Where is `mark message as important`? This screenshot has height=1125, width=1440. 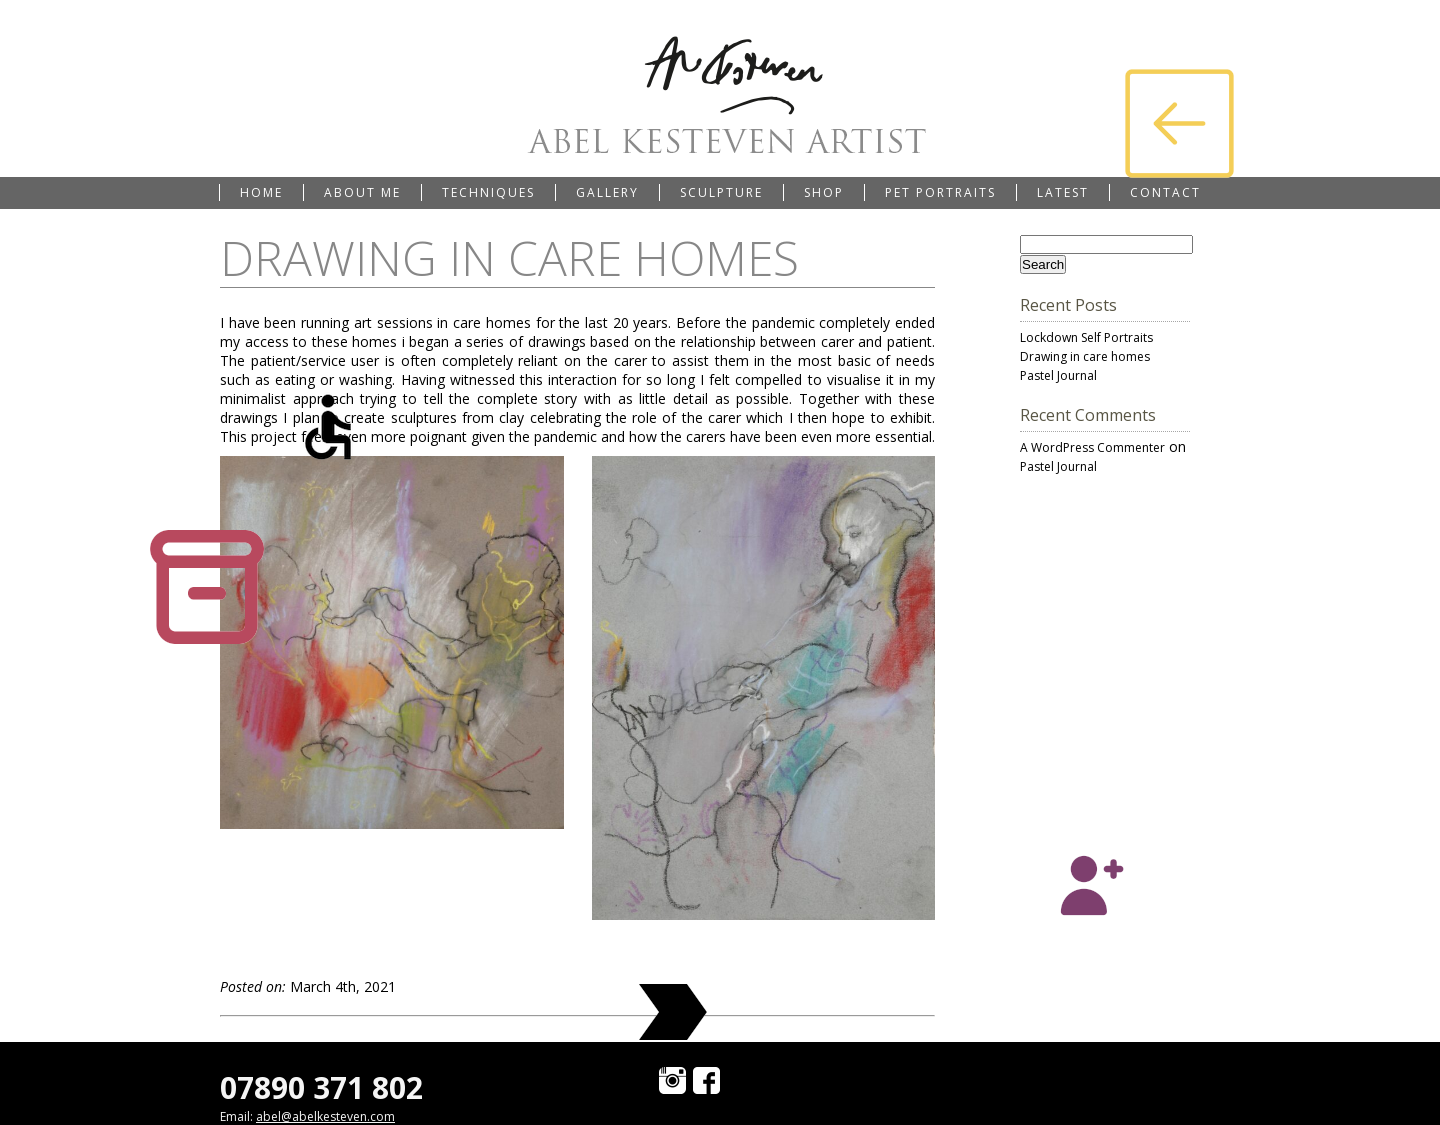
mark message as important is located at coordinates (671, 1012).